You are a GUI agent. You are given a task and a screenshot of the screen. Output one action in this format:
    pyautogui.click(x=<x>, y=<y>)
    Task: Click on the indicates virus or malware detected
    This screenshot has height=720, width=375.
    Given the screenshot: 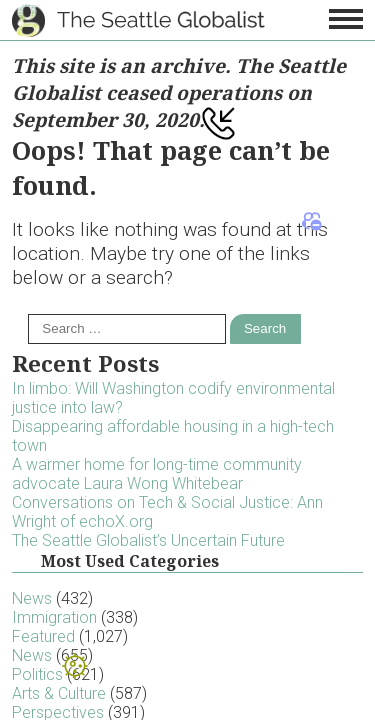 What is the action you would take?
    pyautogui.click(x=75, y=666)
    